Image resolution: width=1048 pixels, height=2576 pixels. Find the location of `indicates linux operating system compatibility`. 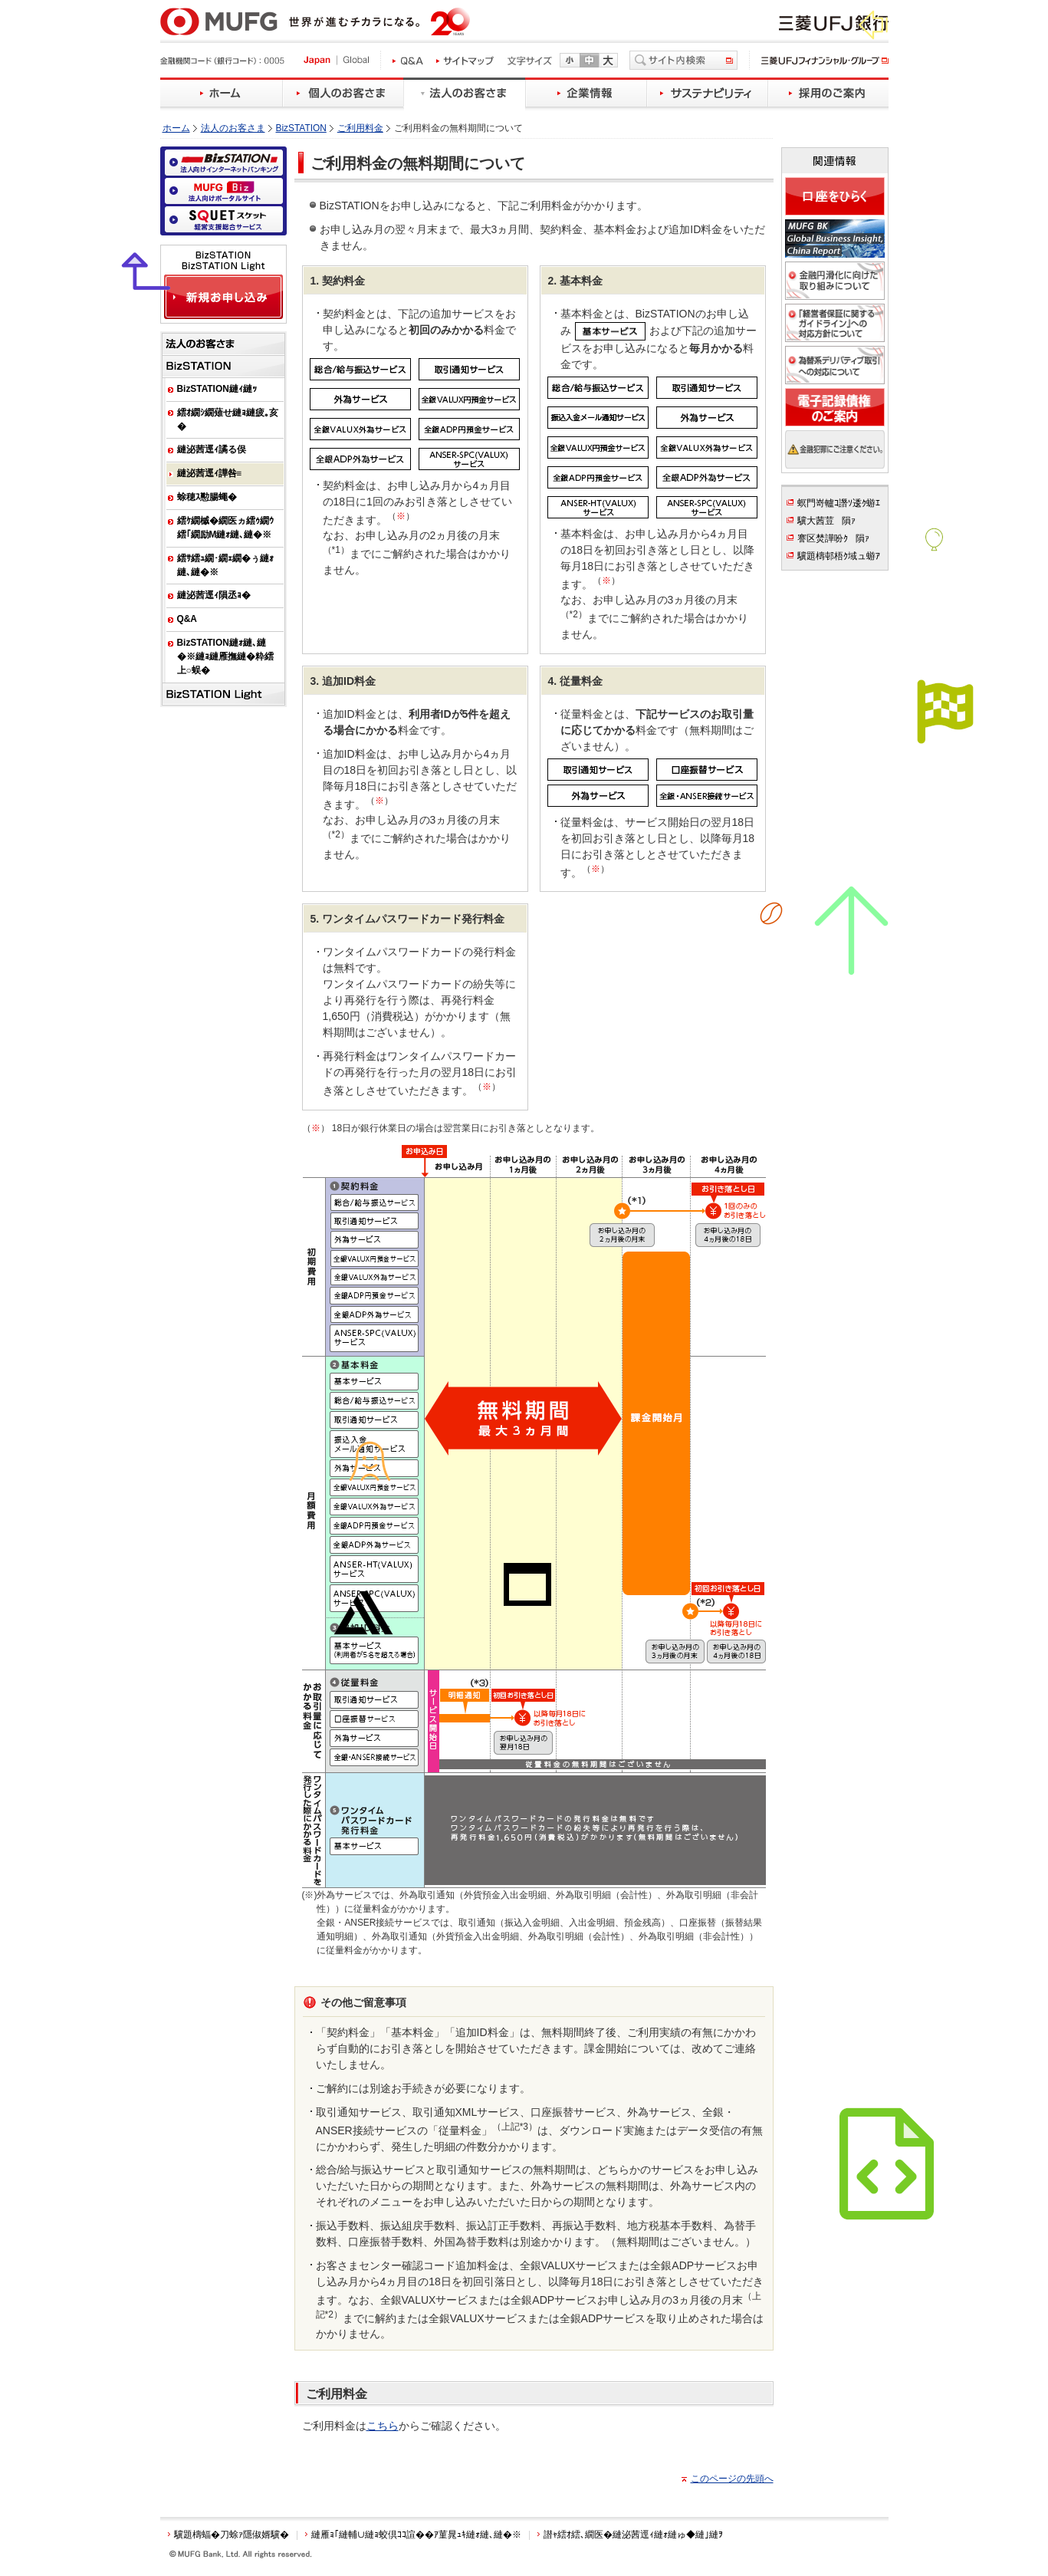

indicates linux operating system compatibility is located at coordinates (370, 1463).